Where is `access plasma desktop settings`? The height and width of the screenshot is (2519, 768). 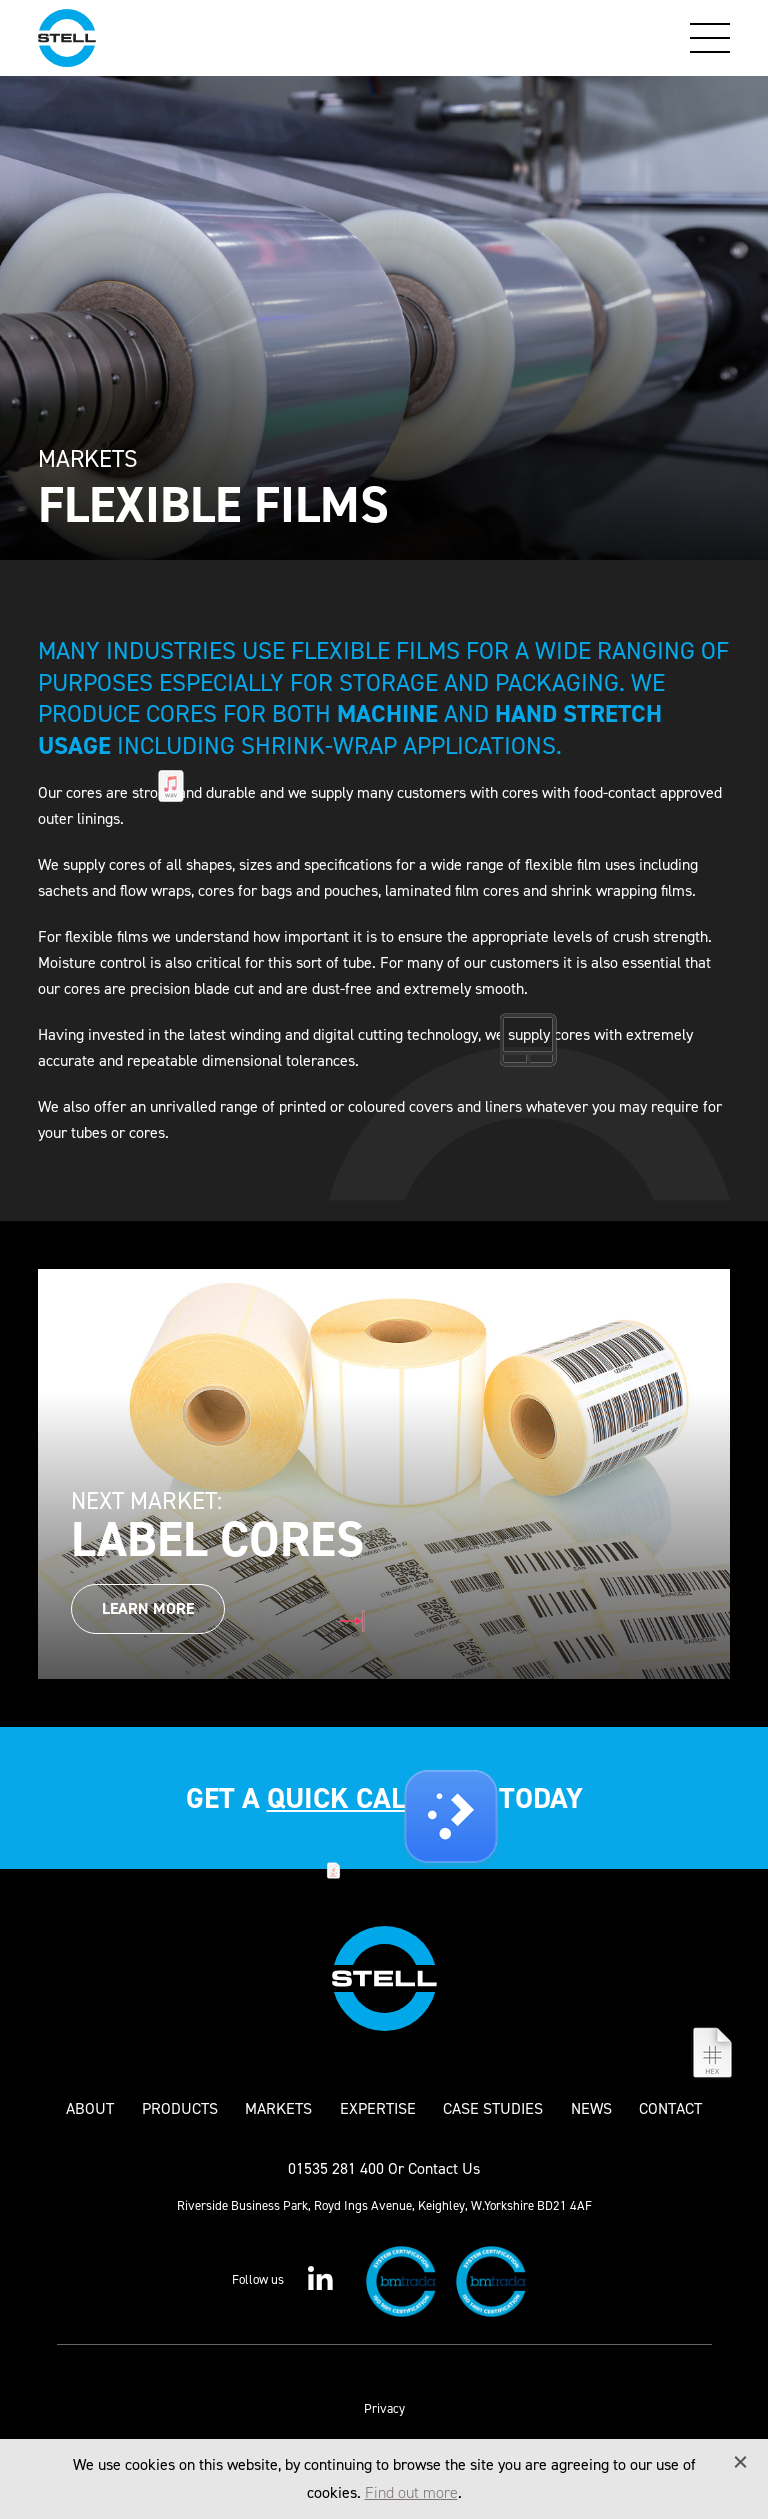
access plasma desktop settings is located at coordinates (451, 1818).